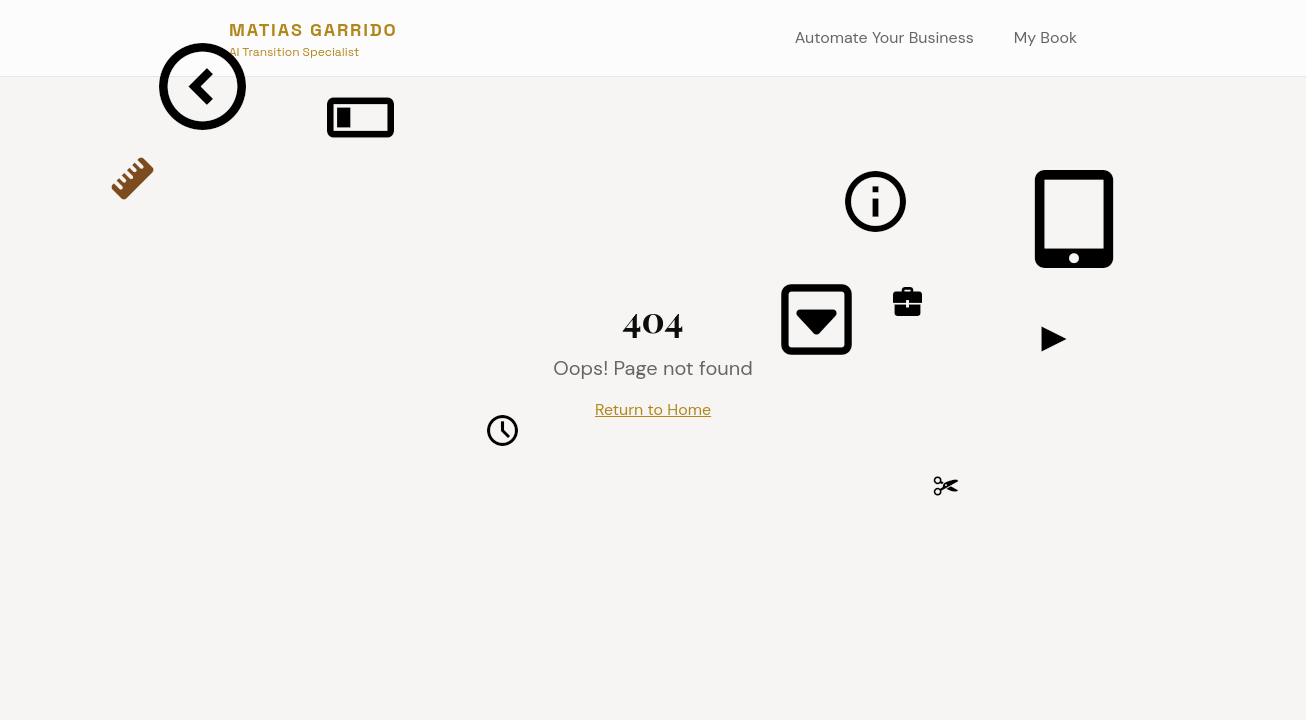  Describe the element at coordinates (875, 201) in the screenshot. I see `view more information or details` at that location.